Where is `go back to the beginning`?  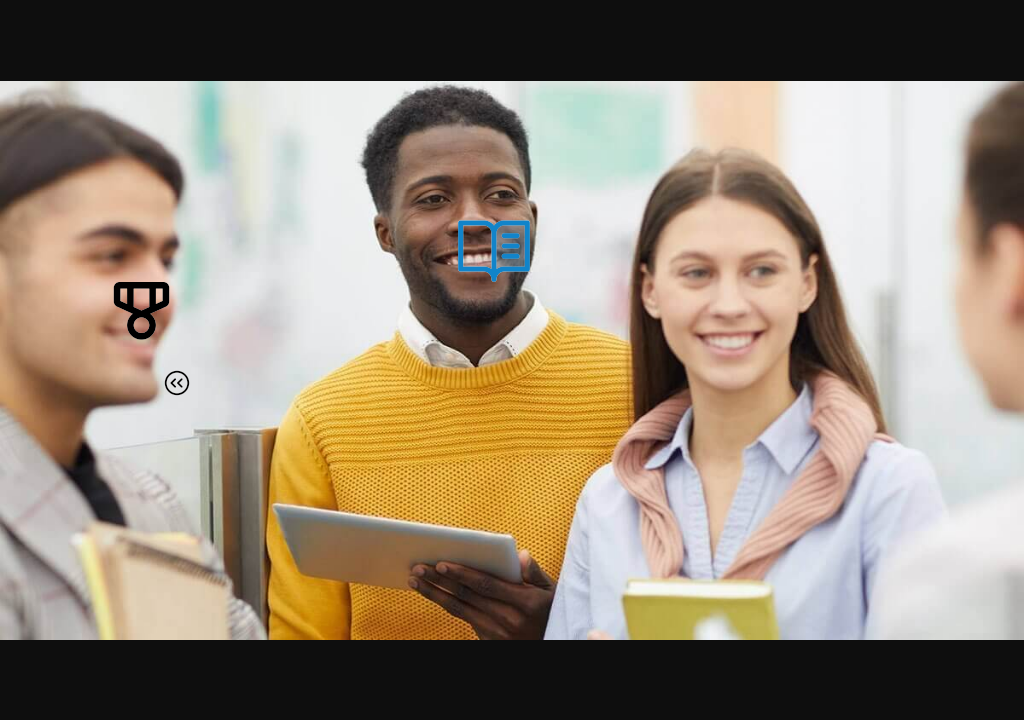 go back to the beginning is located at coordinates (177, 383).